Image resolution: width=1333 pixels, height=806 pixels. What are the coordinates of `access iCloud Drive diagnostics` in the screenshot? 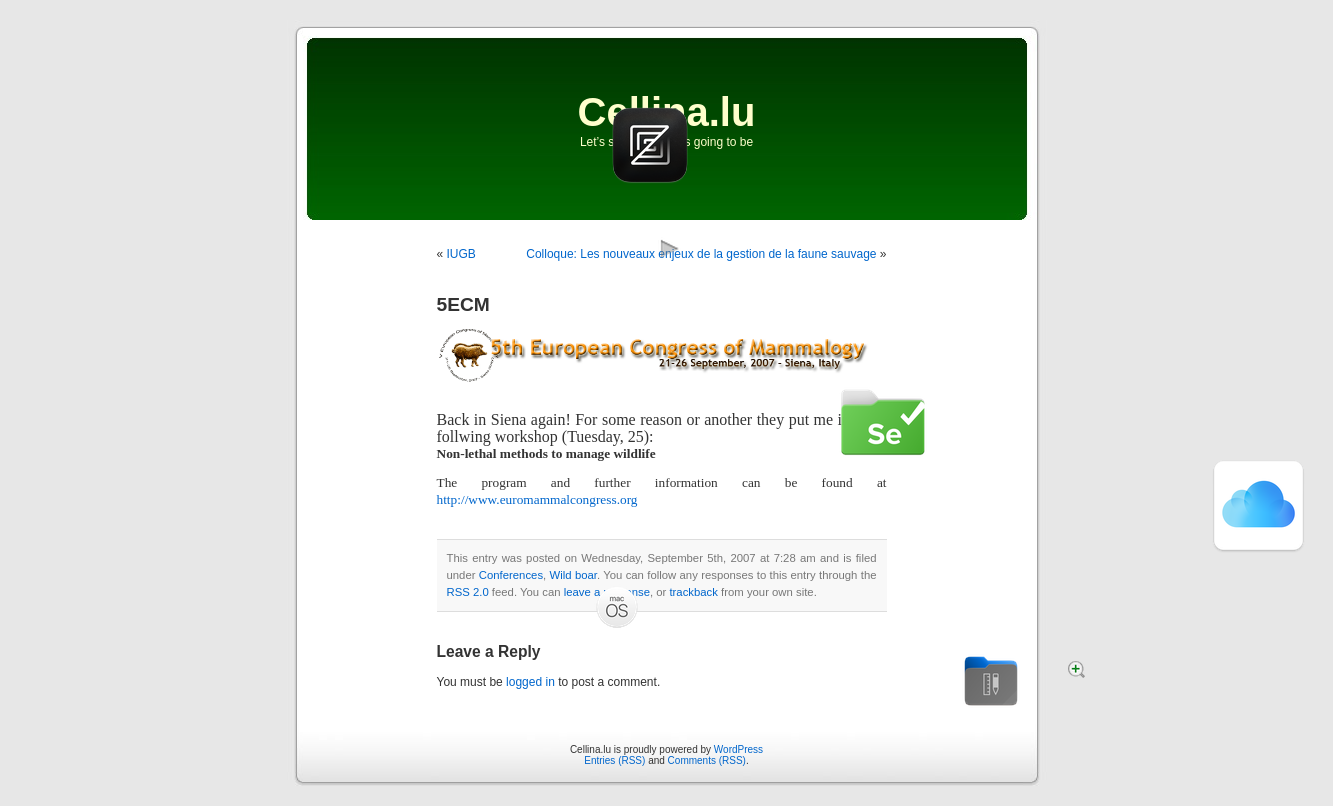 It's located at (1258, 505).